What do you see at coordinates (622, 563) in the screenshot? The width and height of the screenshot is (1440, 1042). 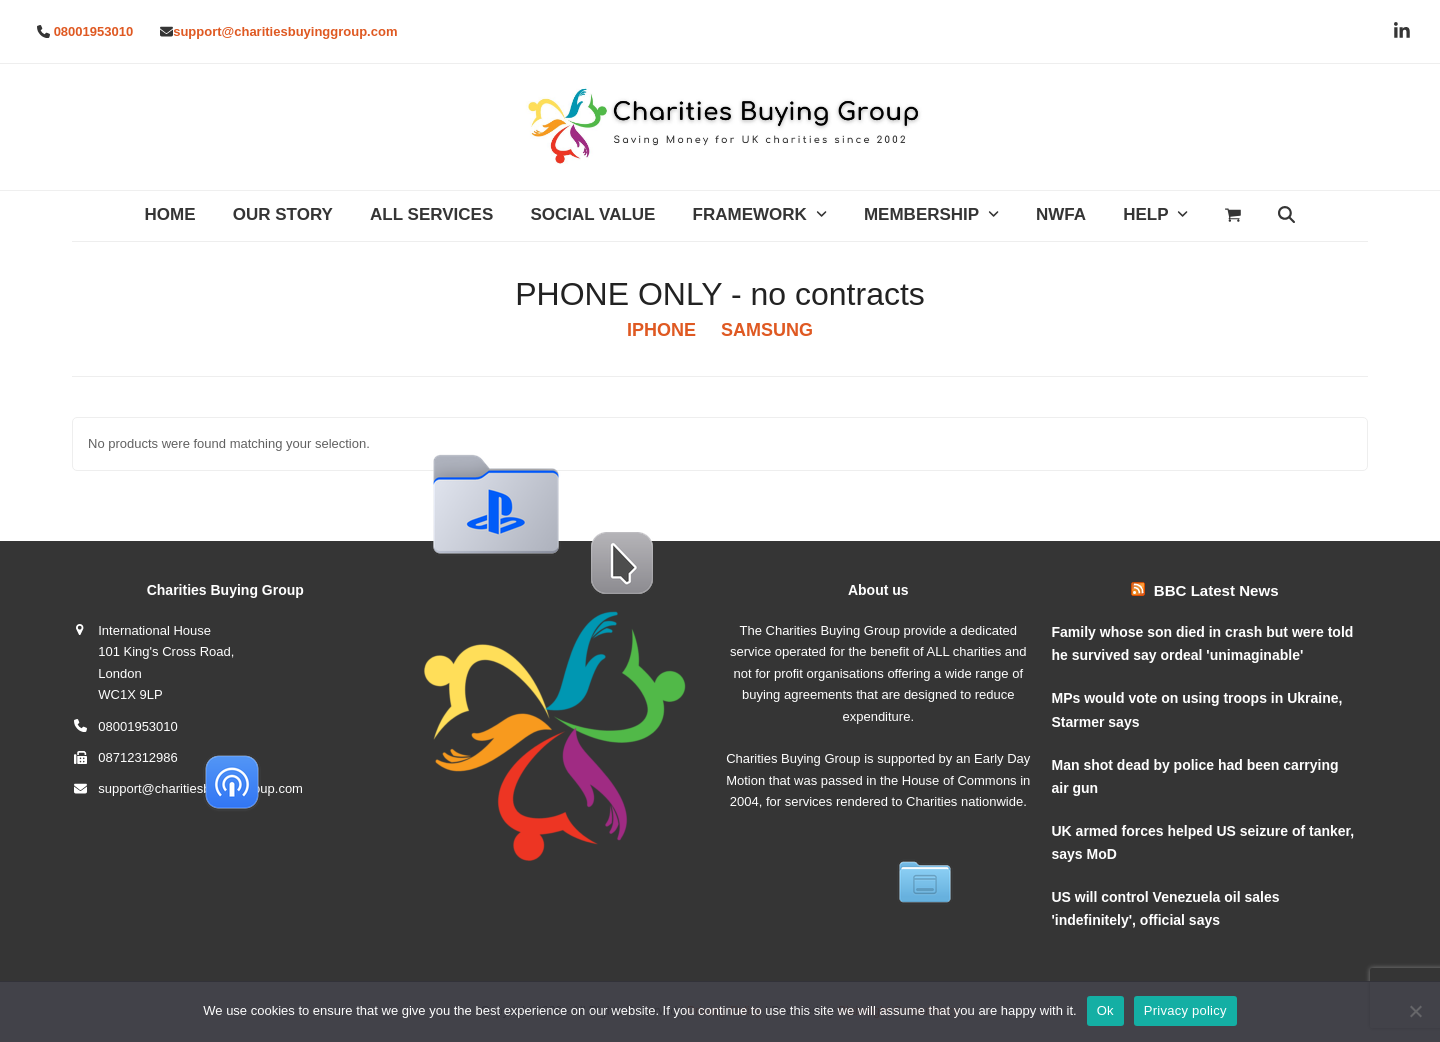 I see `open cursor preferences settings` at bounding box center [622, 563].